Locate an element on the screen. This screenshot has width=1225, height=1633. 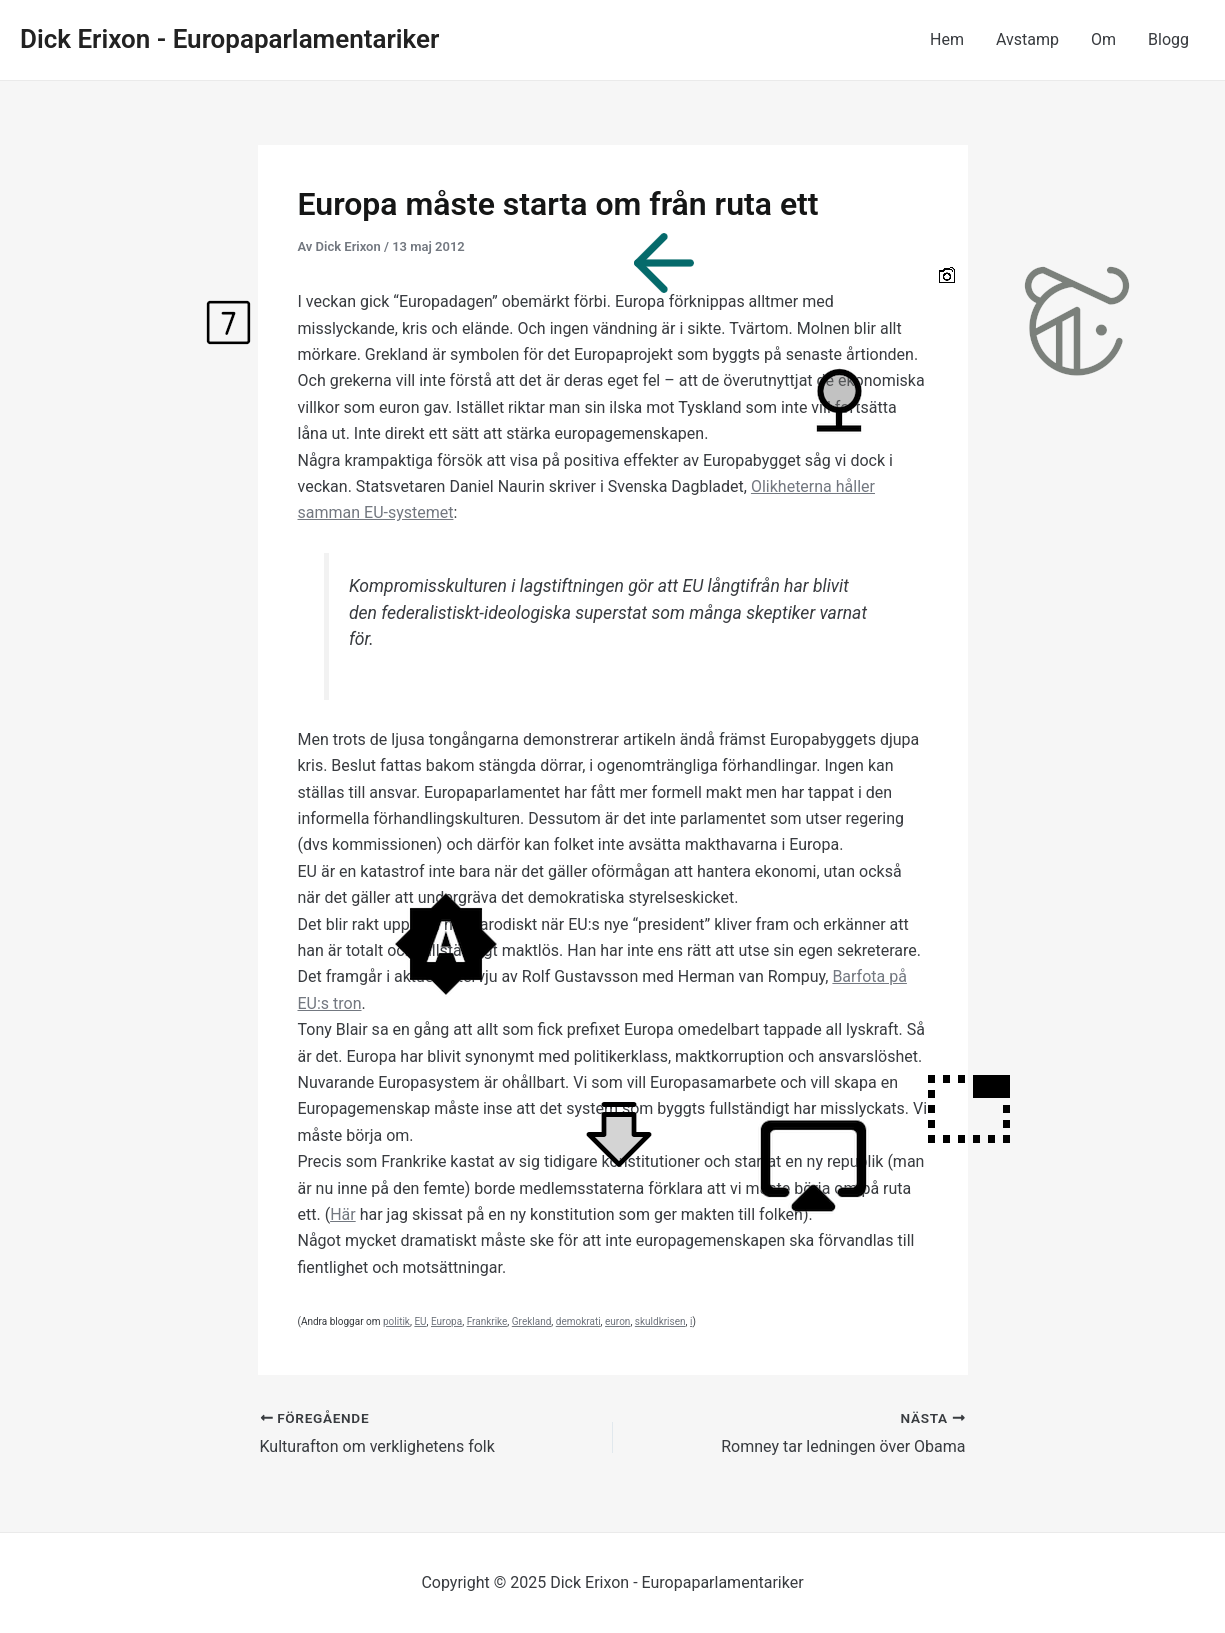
connect to a wireless or external camera is located at coordinates (947, 275).